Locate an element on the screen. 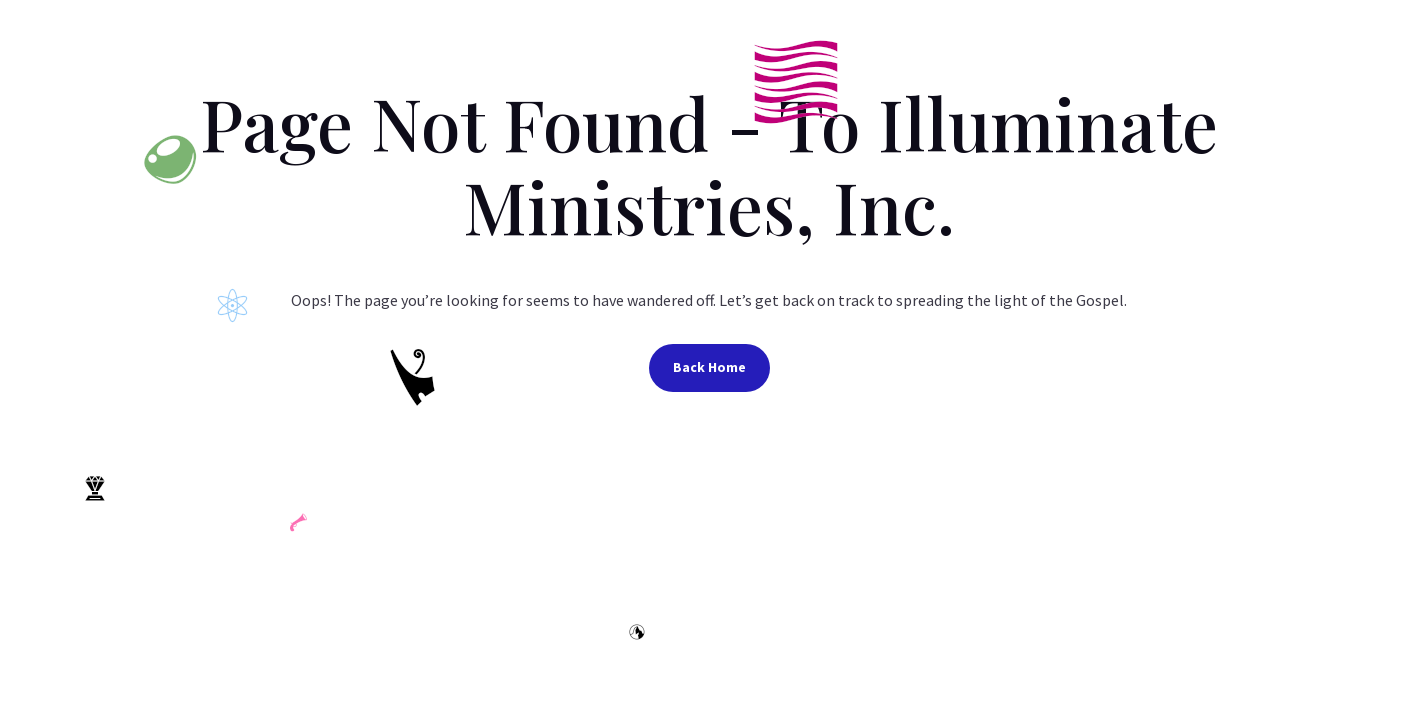 The width and height of the screenshot is (1418, 720). select blunderbuss weapon in game inventory is located at coordinates (298, 522).